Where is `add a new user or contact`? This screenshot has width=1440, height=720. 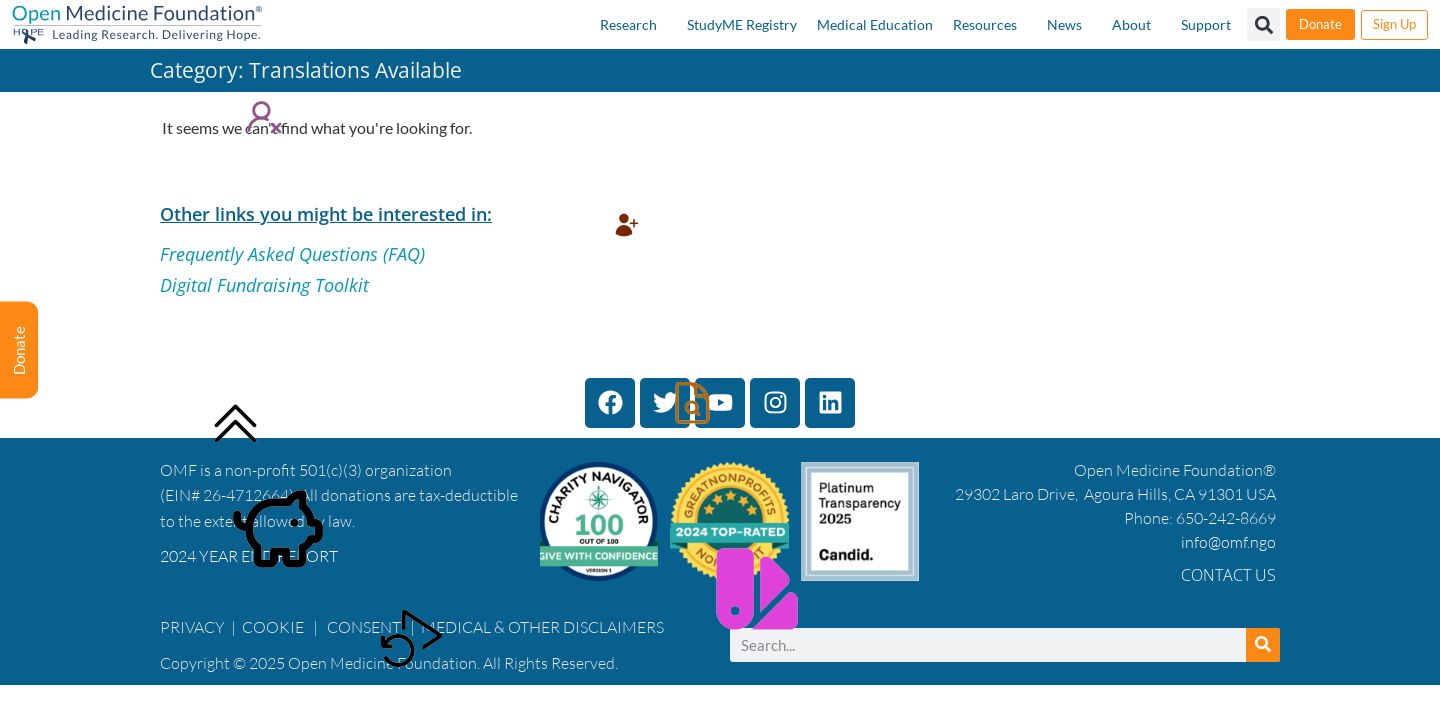 add a new user or contact is located at coordinates (627, 225).